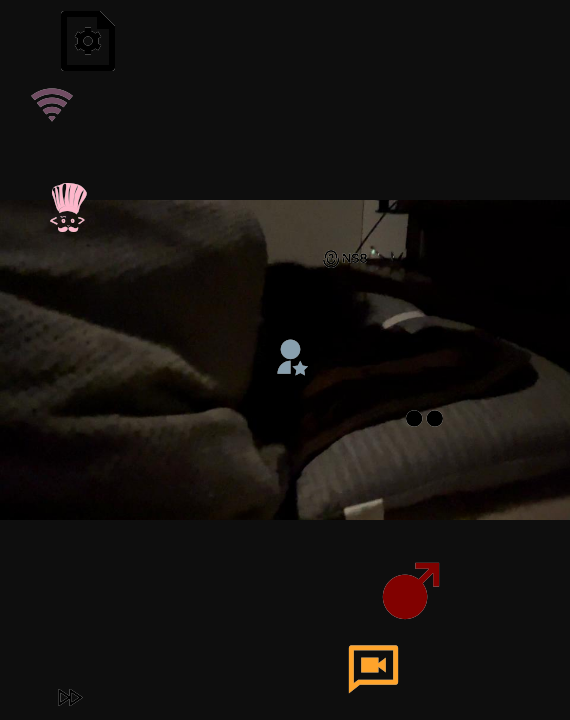 This screenshot has width=570, height=720. I want to click on open Flickr app, so click(424, 418).